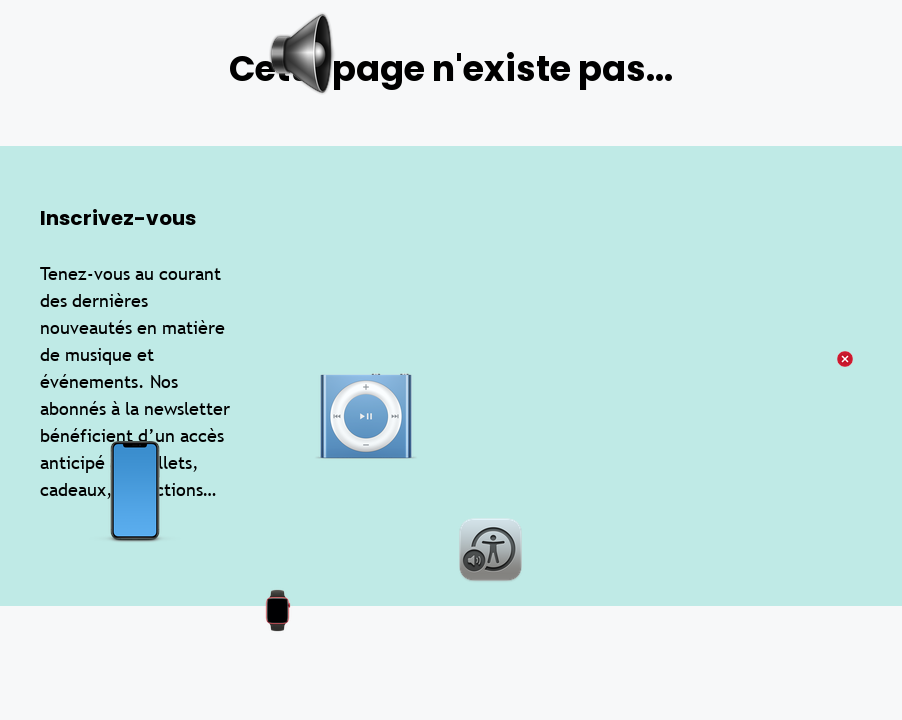  I want to click on apple watch series 6 with red case, so click(277, 610).